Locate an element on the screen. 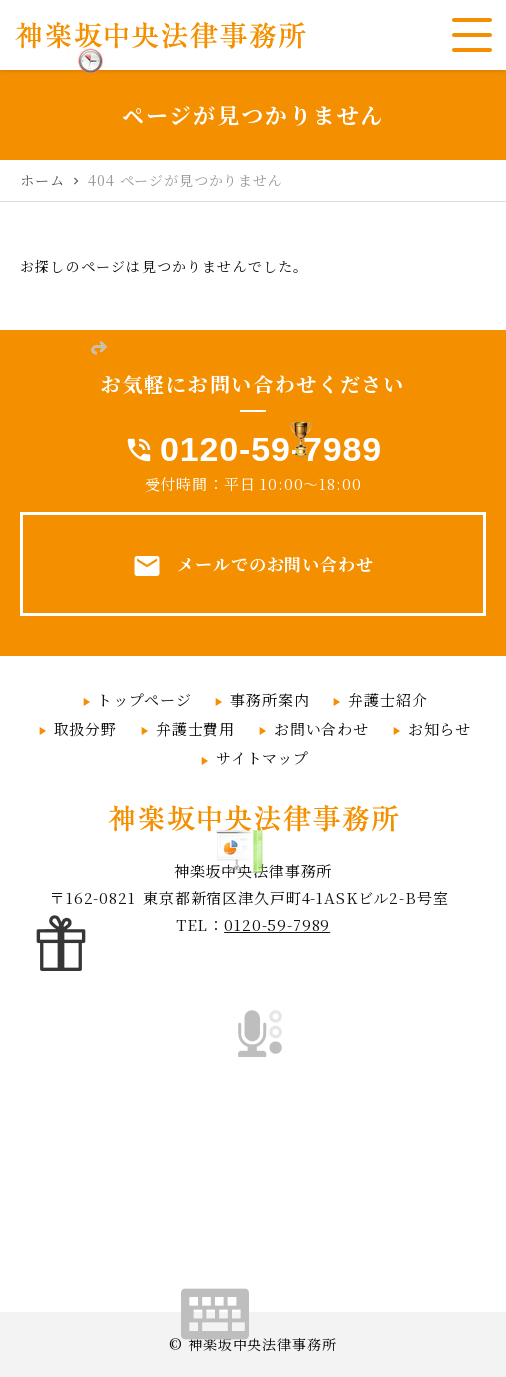  indicates microphone input level is set to low is located at coordinates (260, 1032).